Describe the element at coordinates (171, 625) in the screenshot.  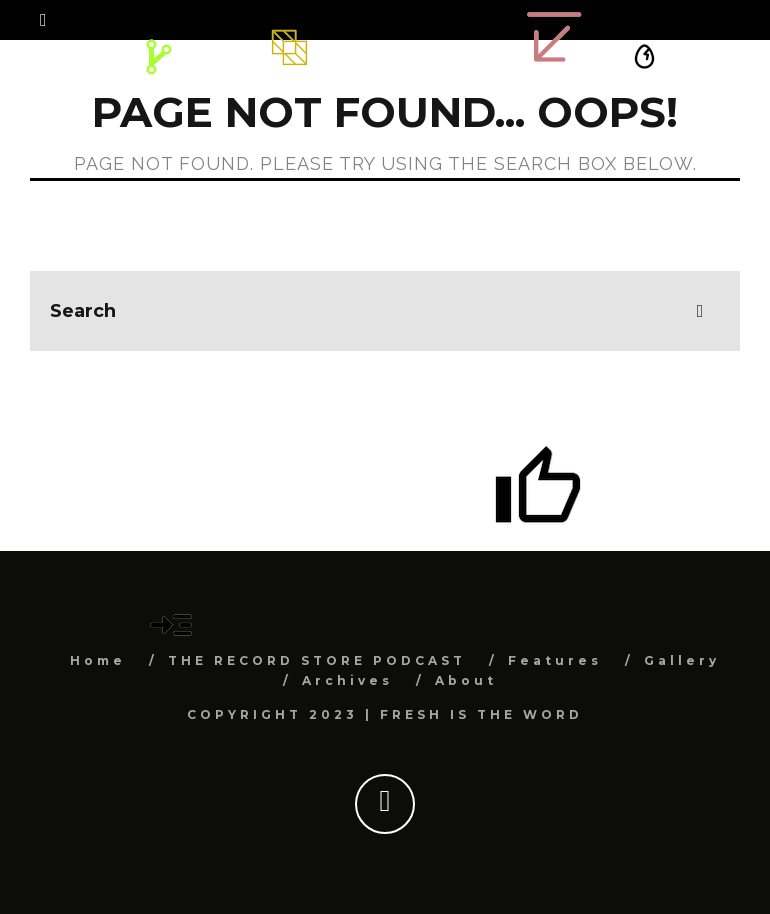
I see `expand to read more content` at that location.